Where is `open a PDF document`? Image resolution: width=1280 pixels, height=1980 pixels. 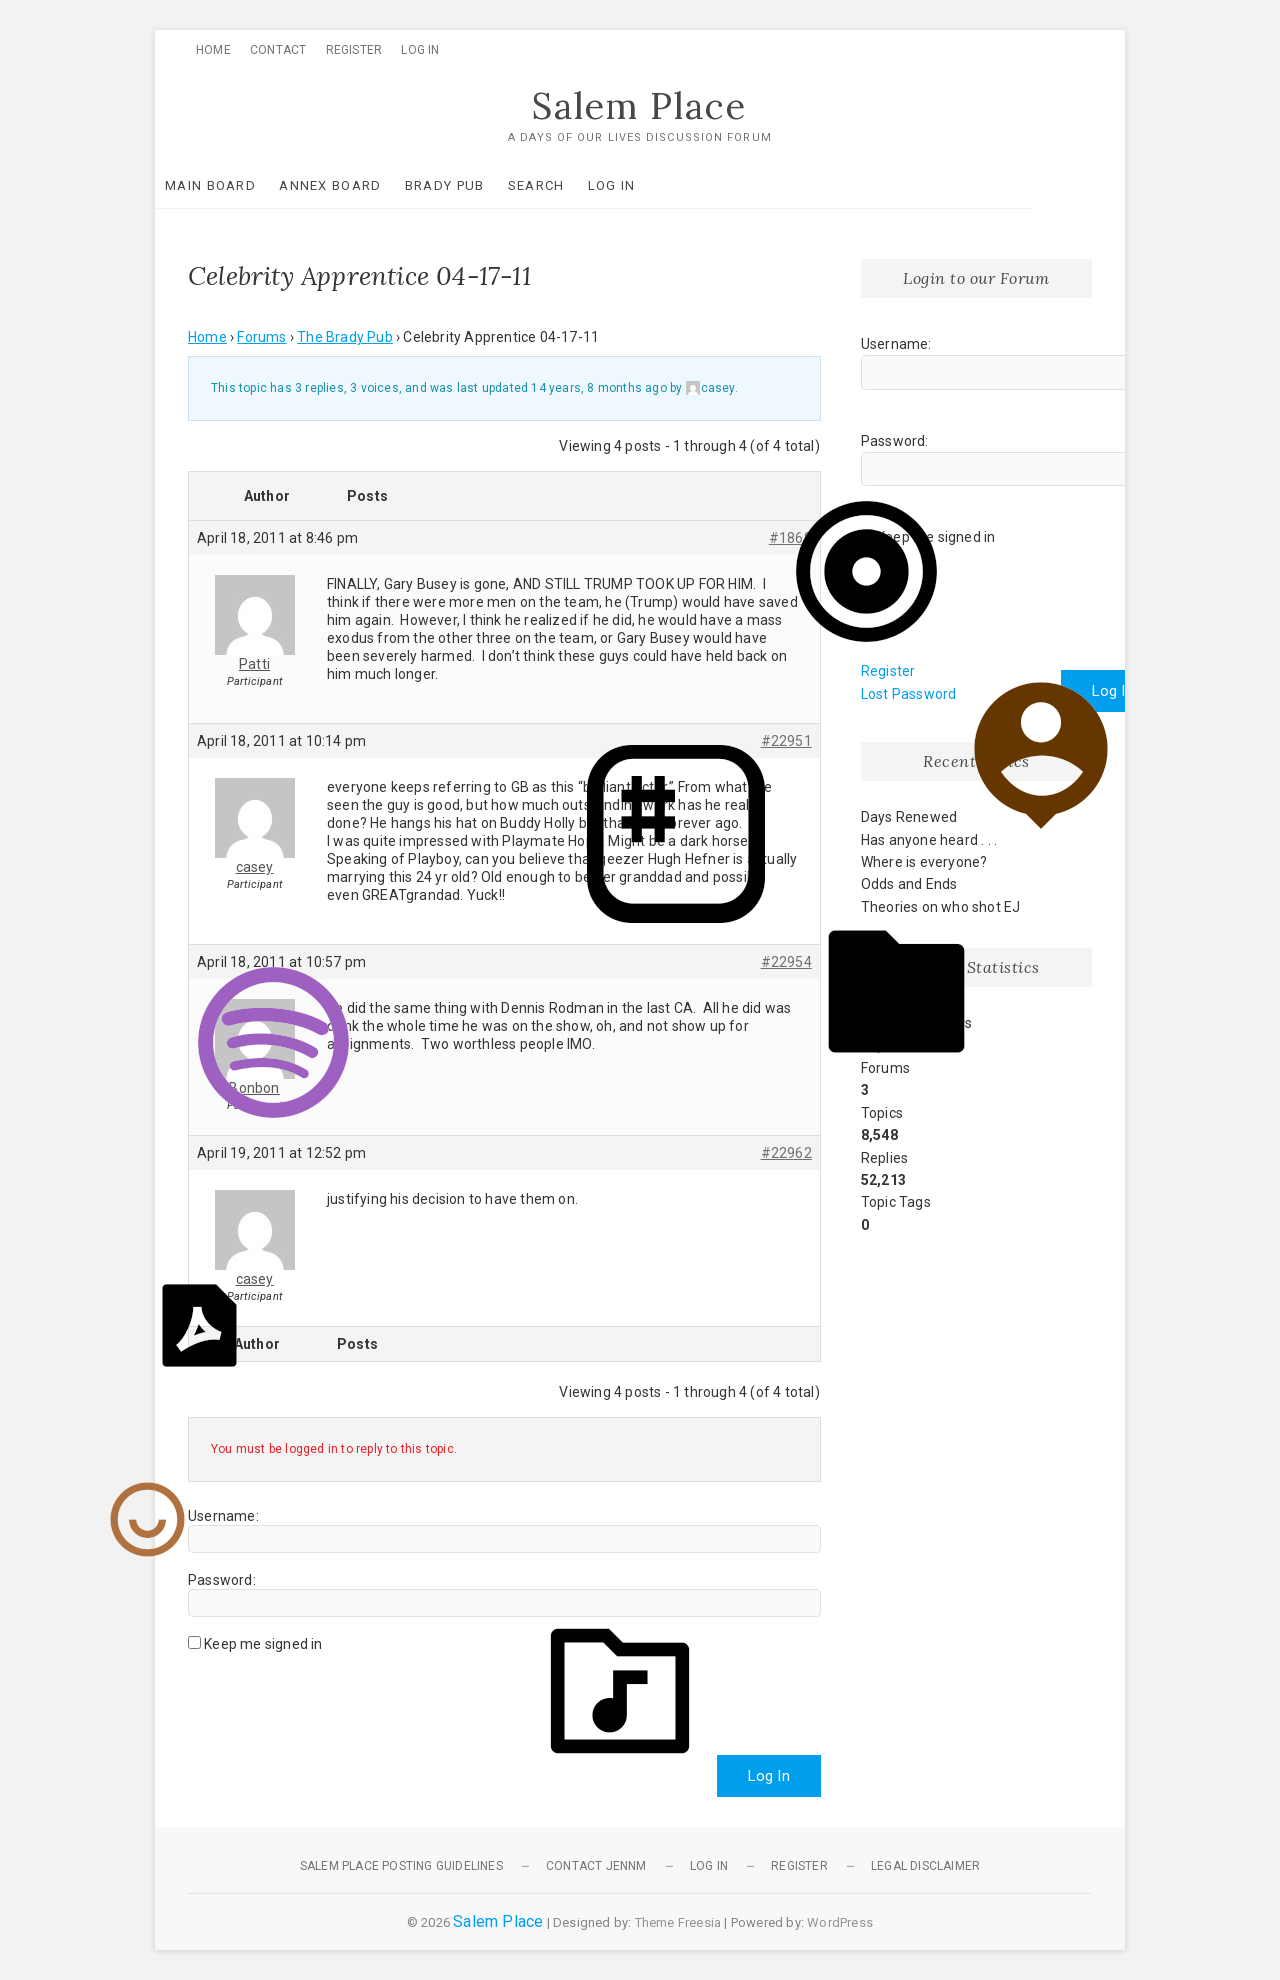
open a PDF document is located at coordinates (199, 1325).